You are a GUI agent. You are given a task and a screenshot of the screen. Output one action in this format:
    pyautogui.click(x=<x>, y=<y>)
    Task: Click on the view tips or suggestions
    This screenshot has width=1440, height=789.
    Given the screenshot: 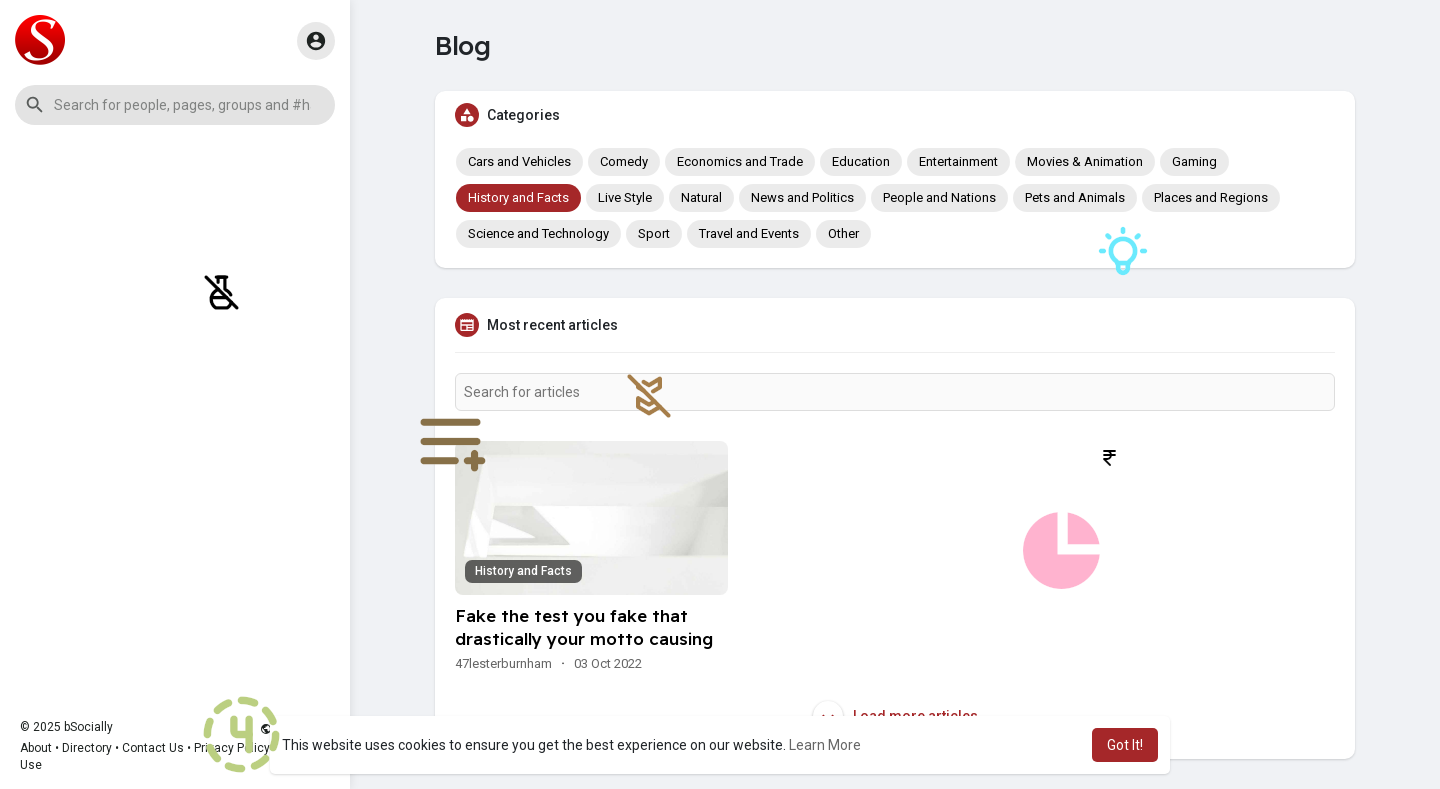 What is the action you would take?
    pyautogui.click(x=1123, y=251)
    